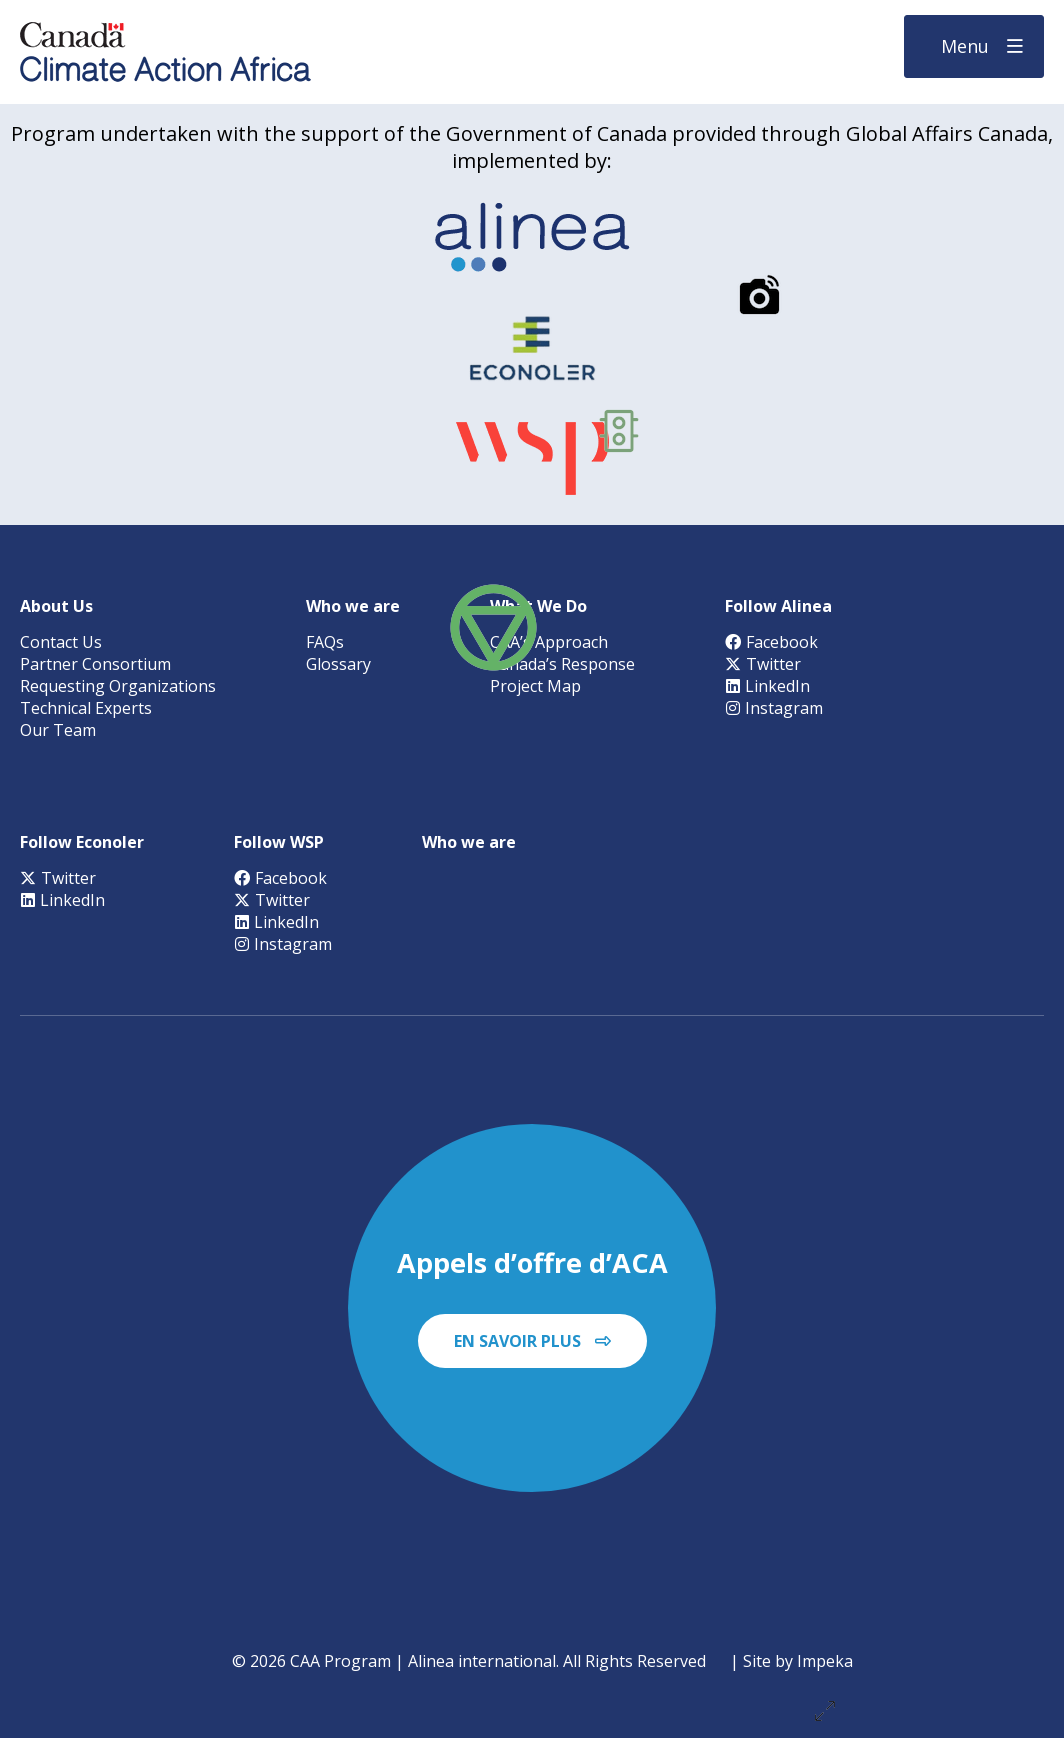 The width and height of the screenshot is (1064, 1738). Describe the element at coordinates (825, 1711) in the screenshot. I see `expand to full screen` at that location.